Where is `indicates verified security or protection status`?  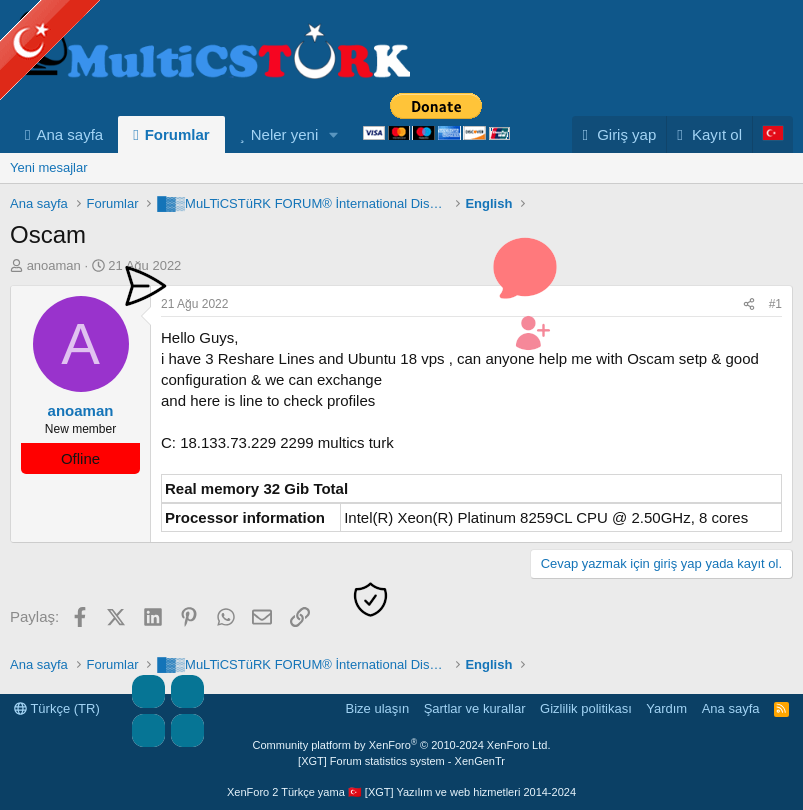
indicates verified security or protection status is located at coordinates (370, 599).